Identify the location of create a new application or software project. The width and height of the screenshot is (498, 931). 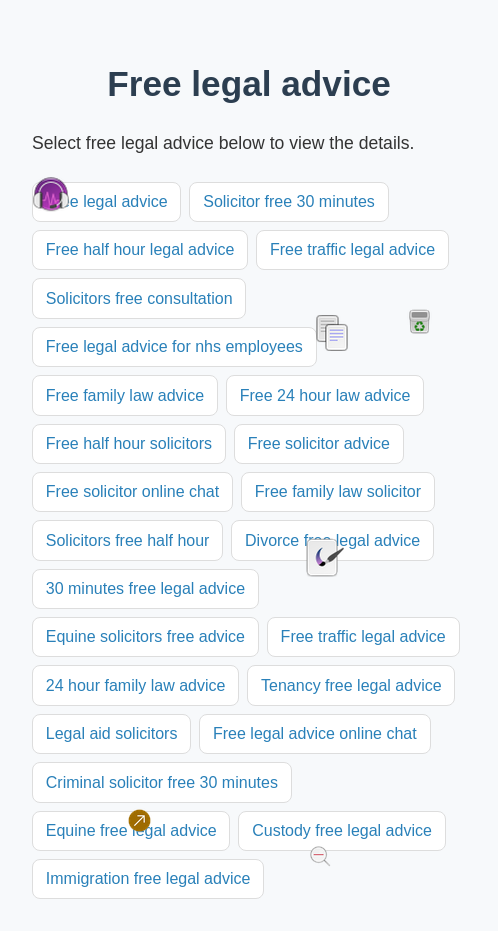
(324, 557).